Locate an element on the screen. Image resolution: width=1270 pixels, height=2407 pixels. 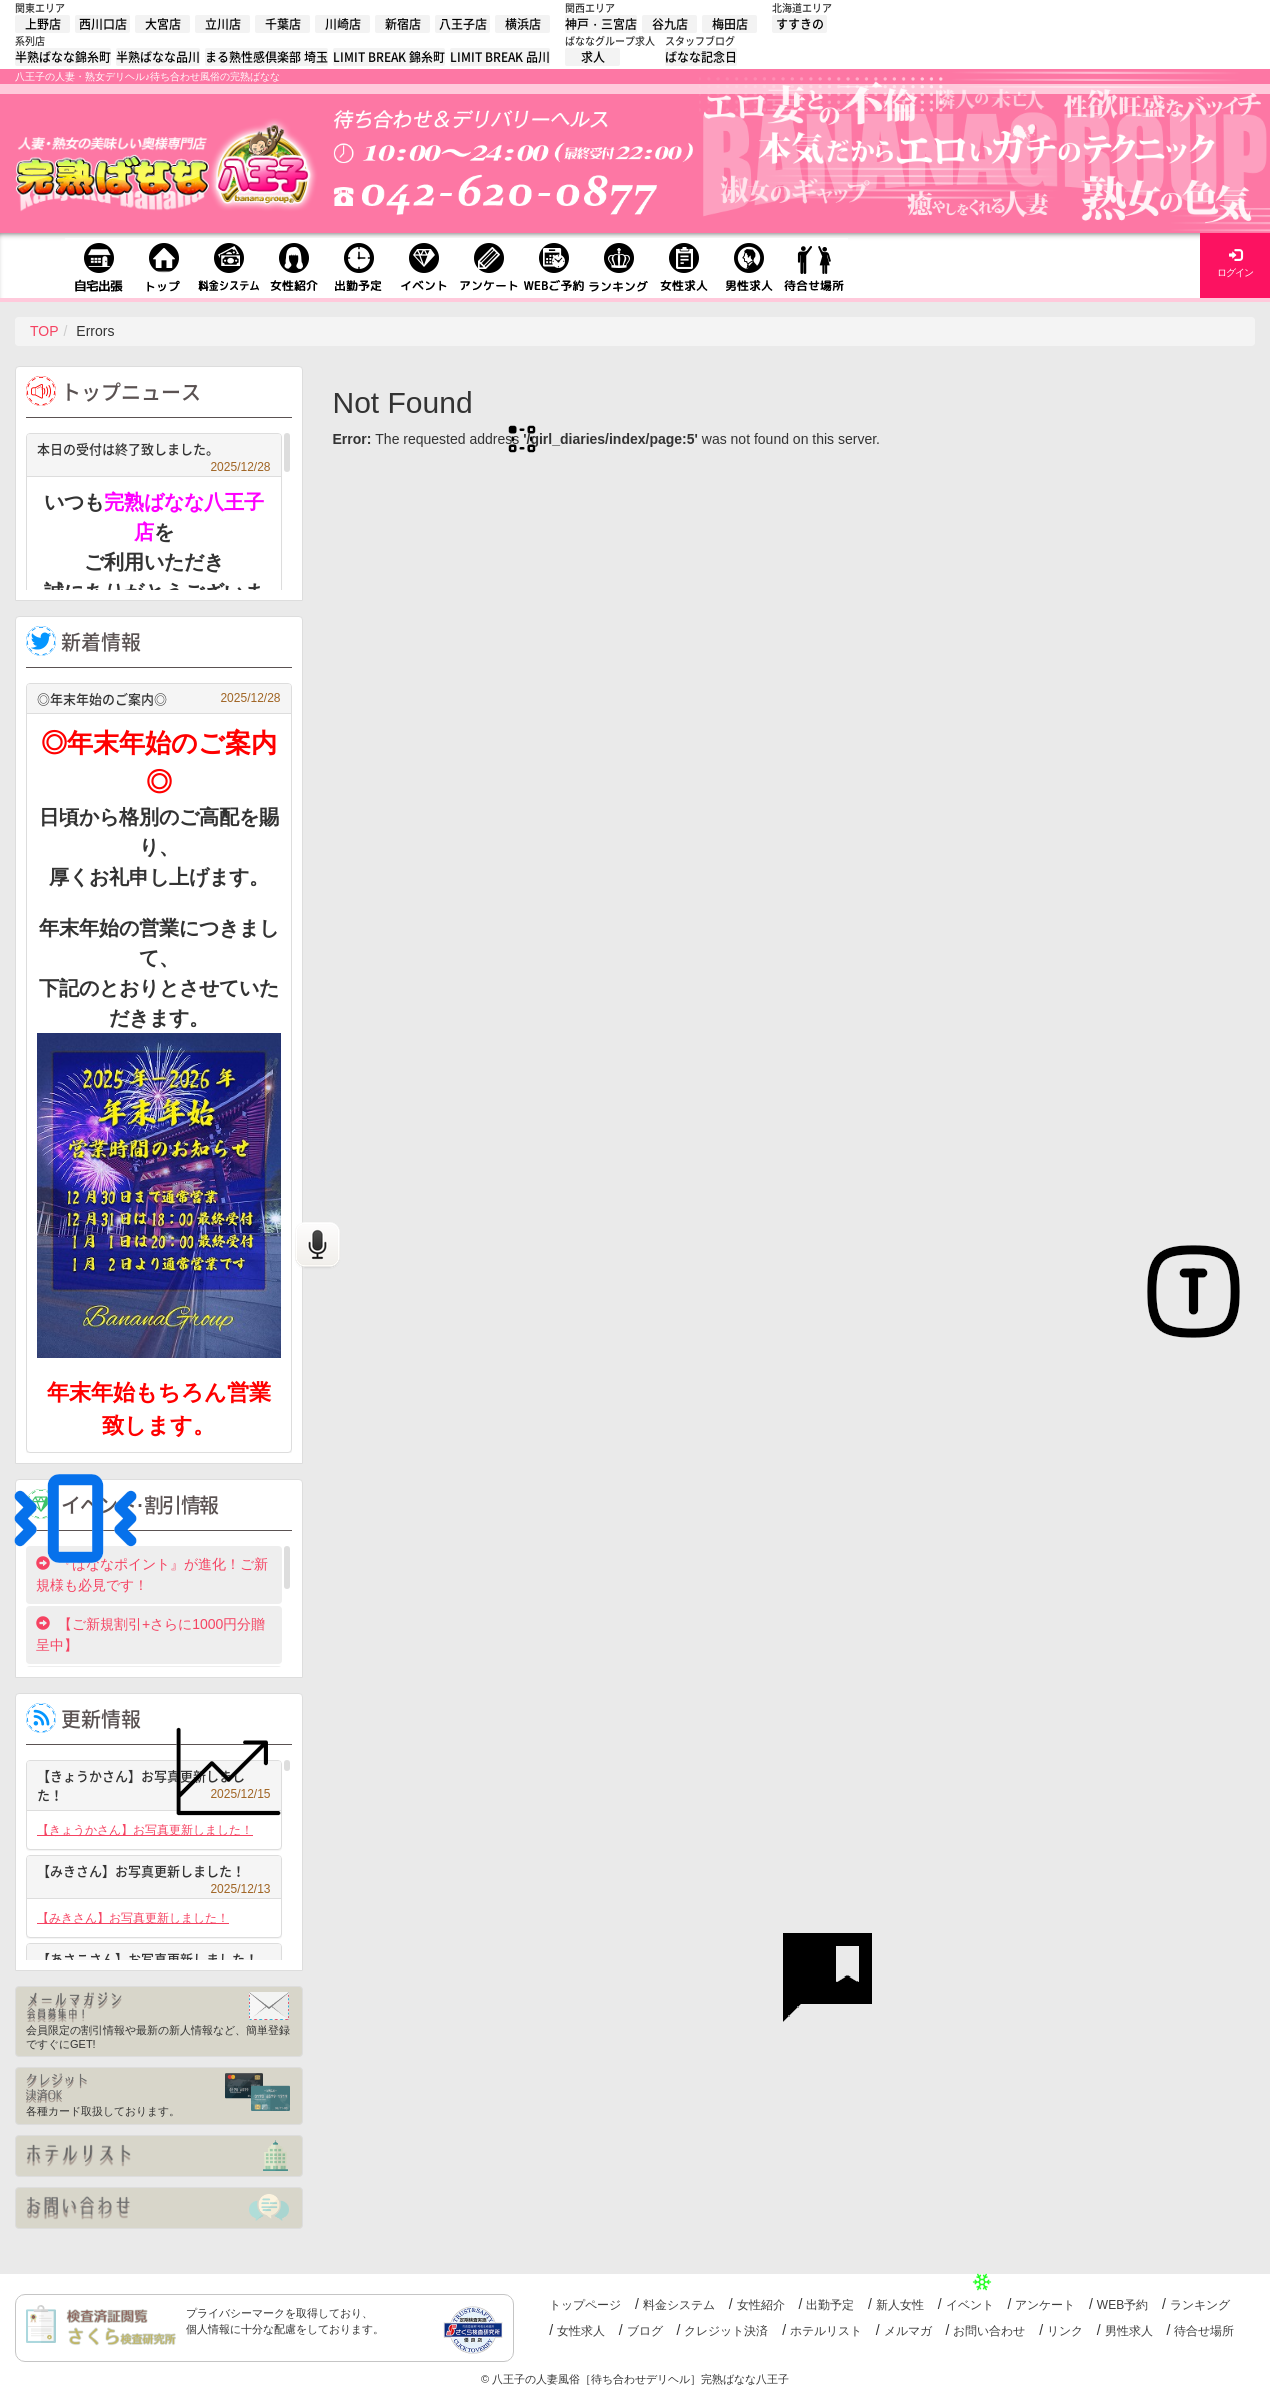
view analytics or performance trends is located at coordinates (228, 1771).